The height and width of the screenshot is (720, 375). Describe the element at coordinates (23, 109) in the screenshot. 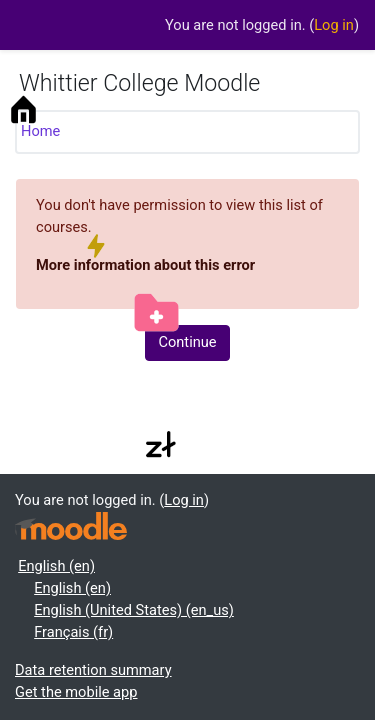

I see `navigate to home screen` at that location.